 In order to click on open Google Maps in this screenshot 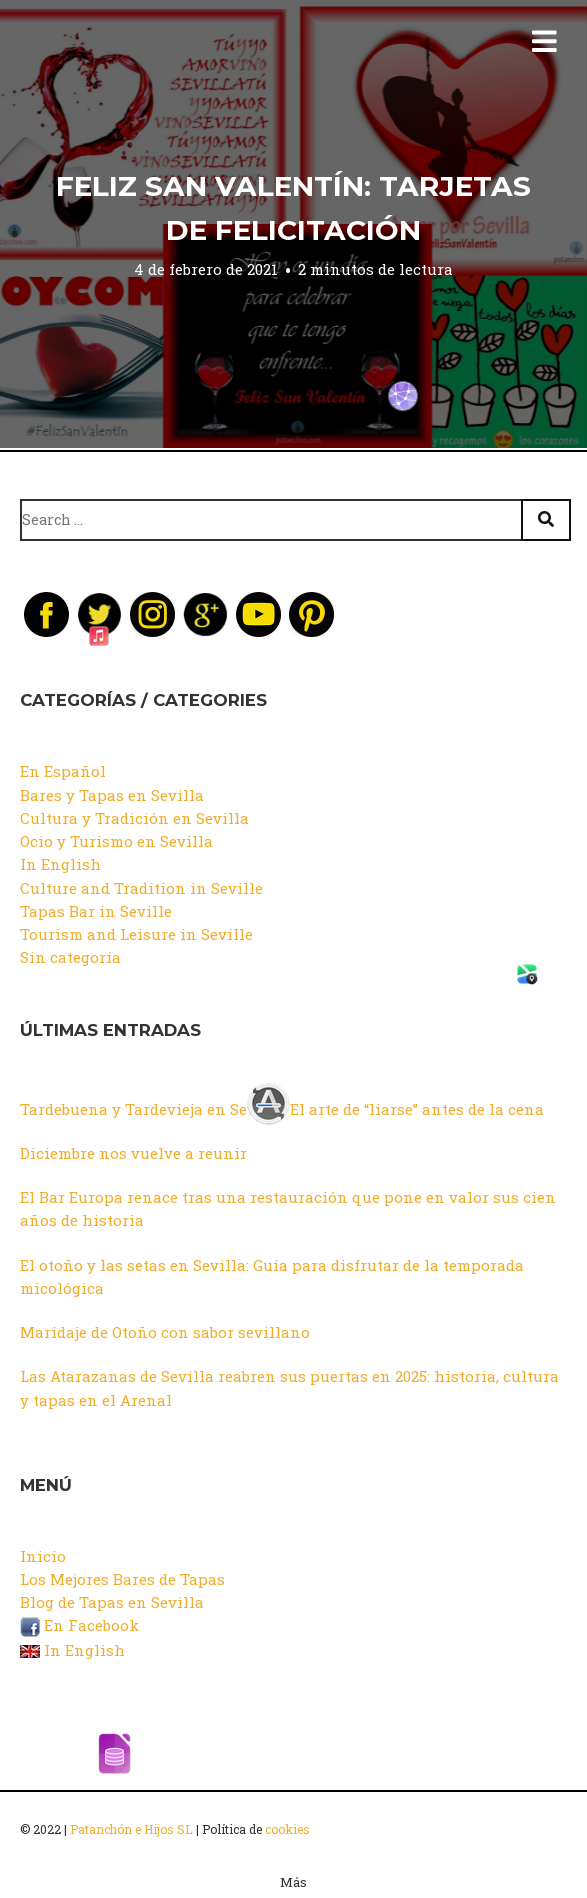, I will do `click(527, 974)`.